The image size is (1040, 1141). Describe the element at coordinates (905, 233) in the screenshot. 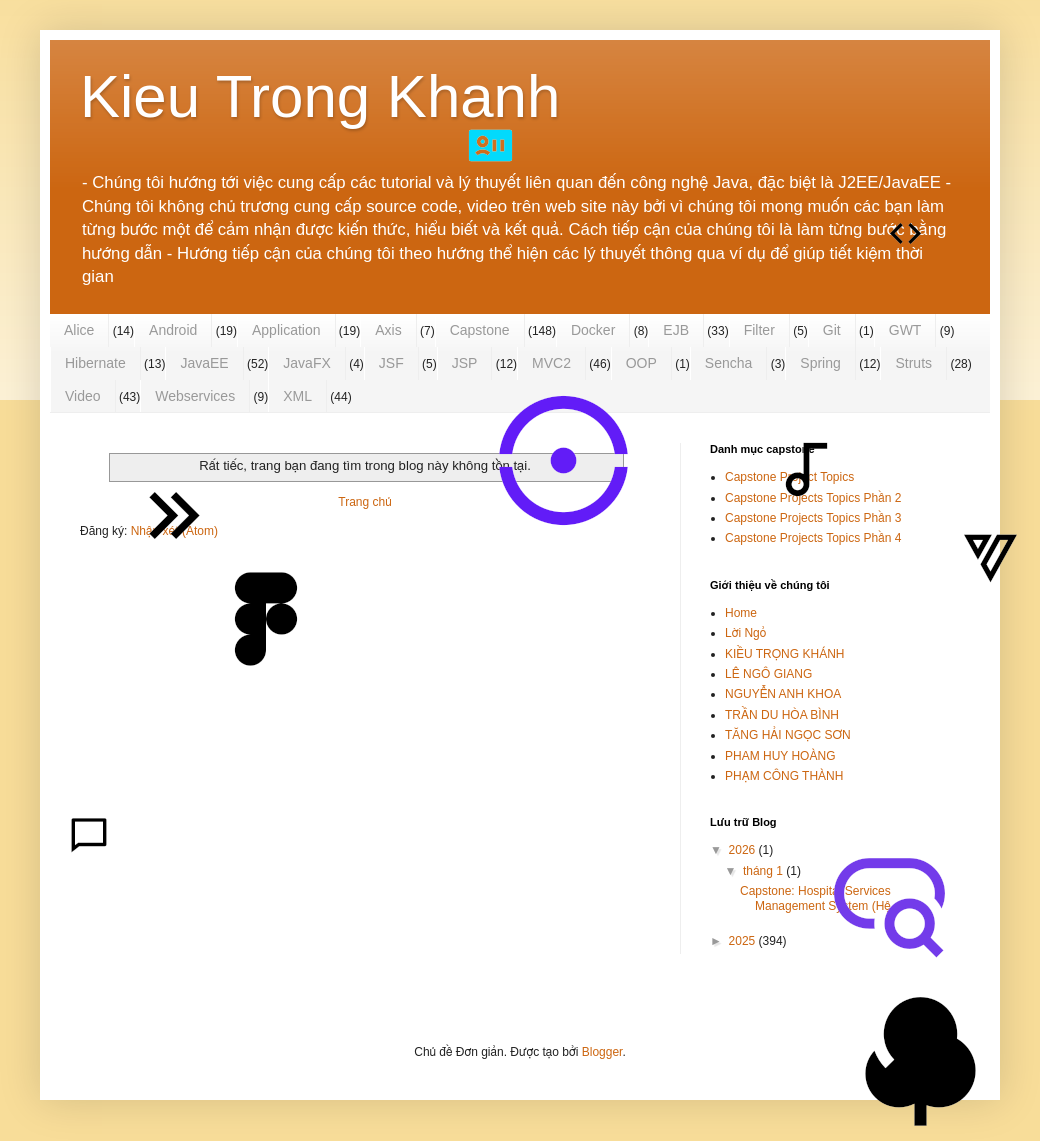

I see `expand content horizontally` at that location.